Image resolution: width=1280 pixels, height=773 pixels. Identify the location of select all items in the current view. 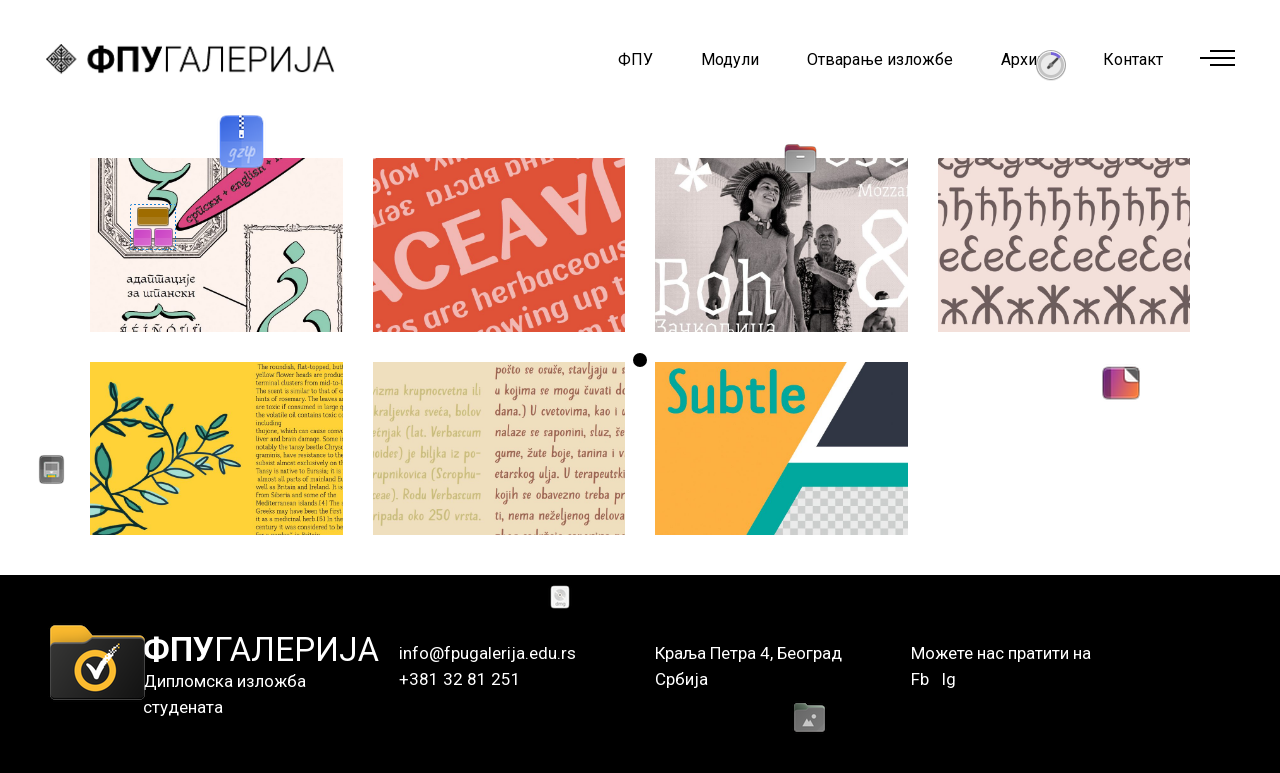
(153, 227).